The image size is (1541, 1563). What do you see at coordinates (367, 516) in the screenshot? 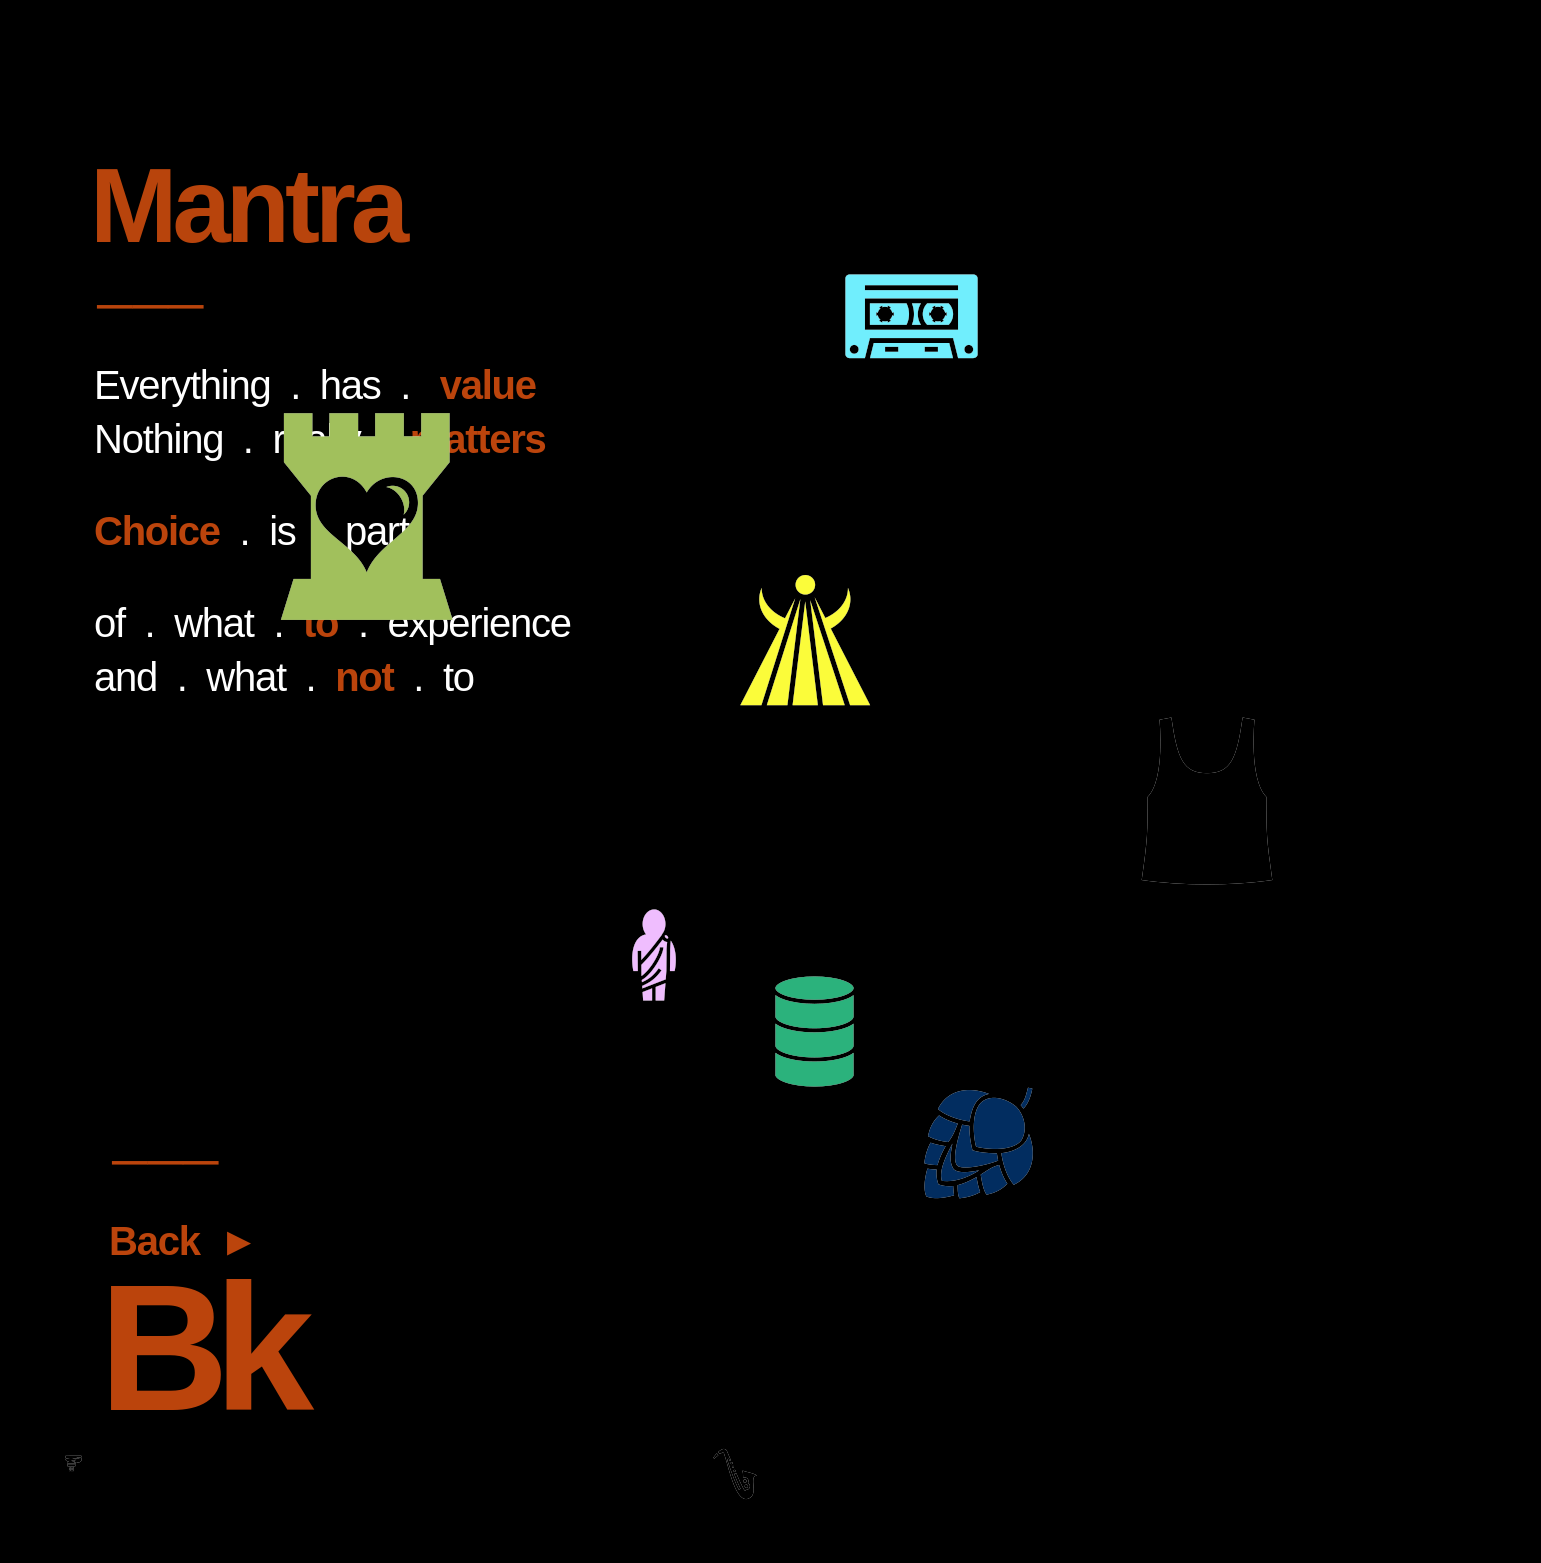
I see `access your favorite or saved fortress in a game` at bounding box center [367, 516].